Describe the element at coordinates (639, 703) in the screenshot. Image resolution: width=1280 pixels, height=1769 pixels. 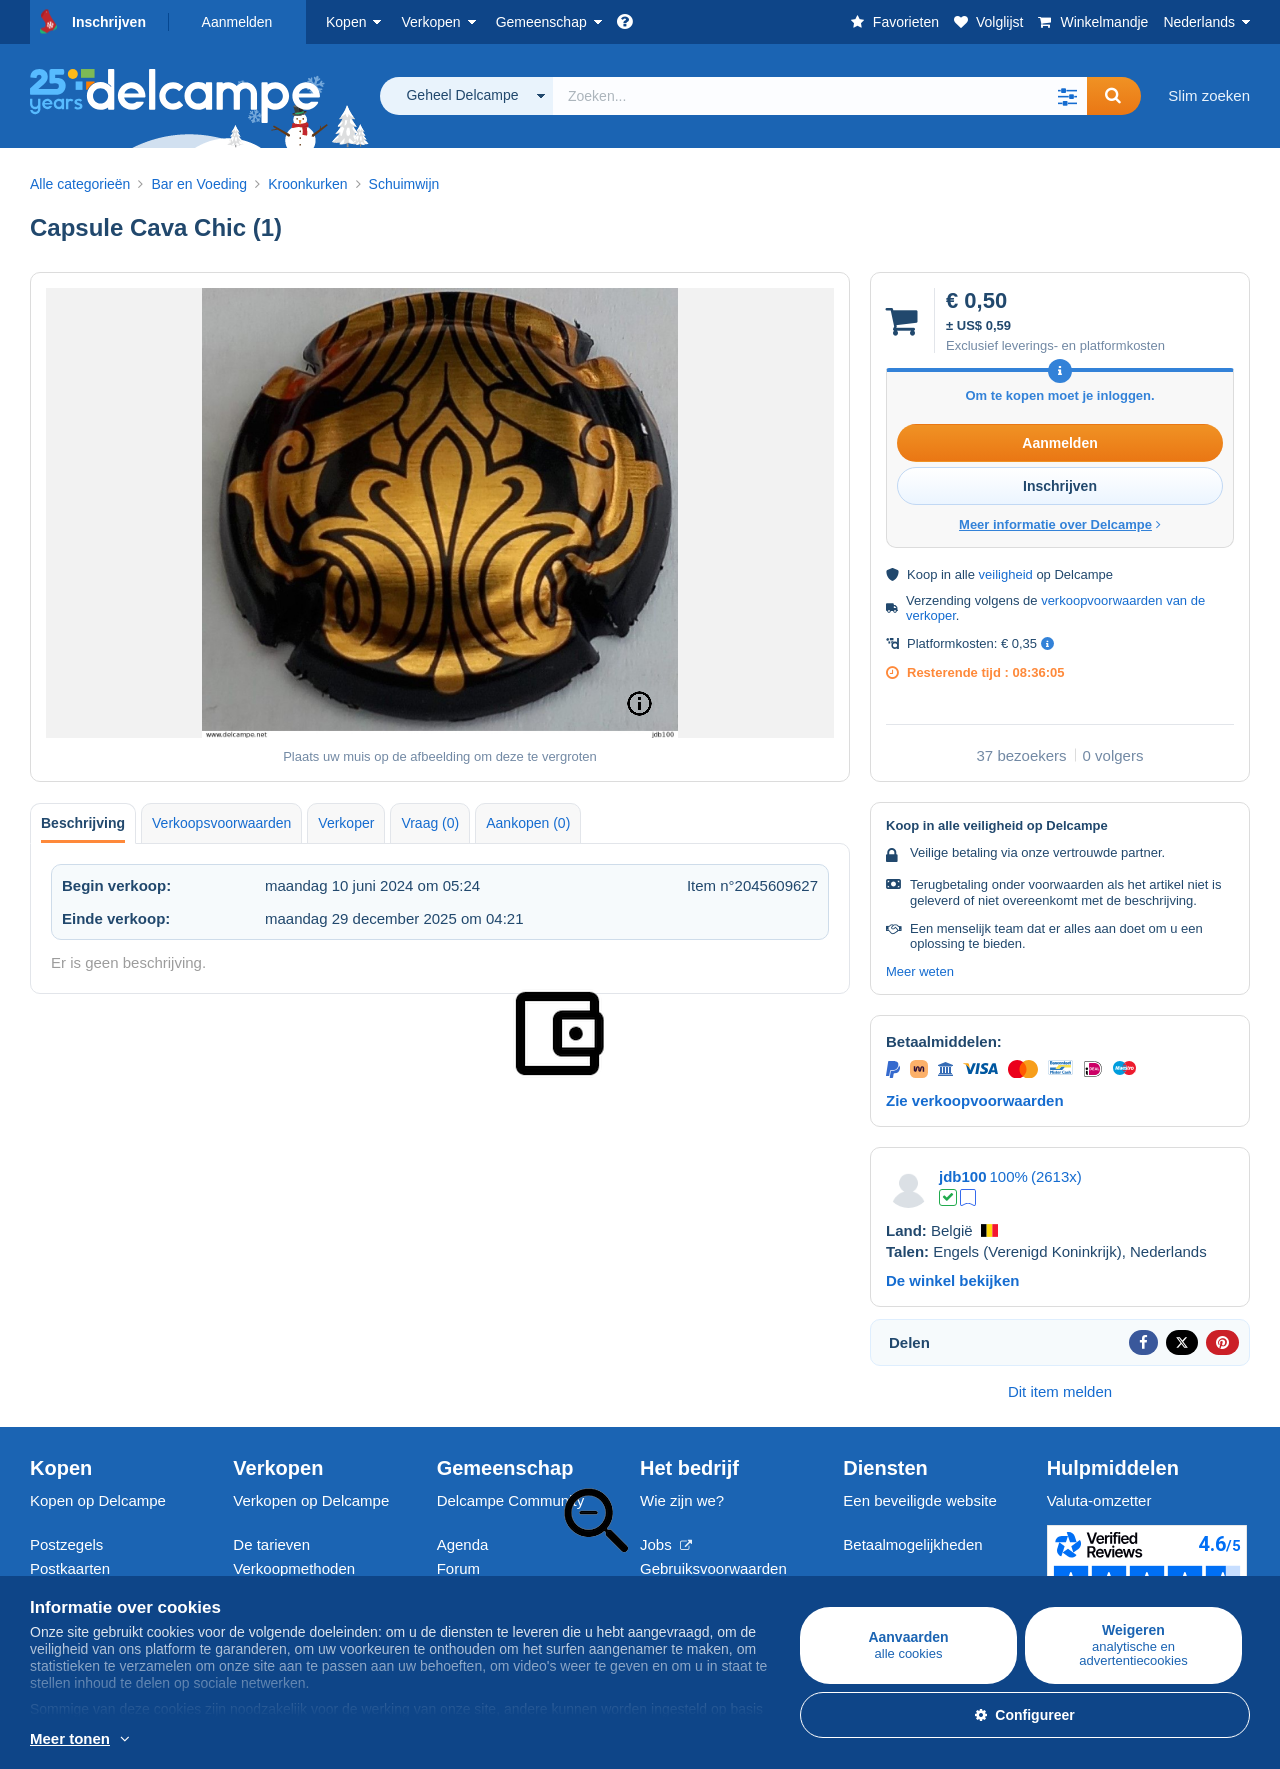
I see `view more information about this item` at that location.